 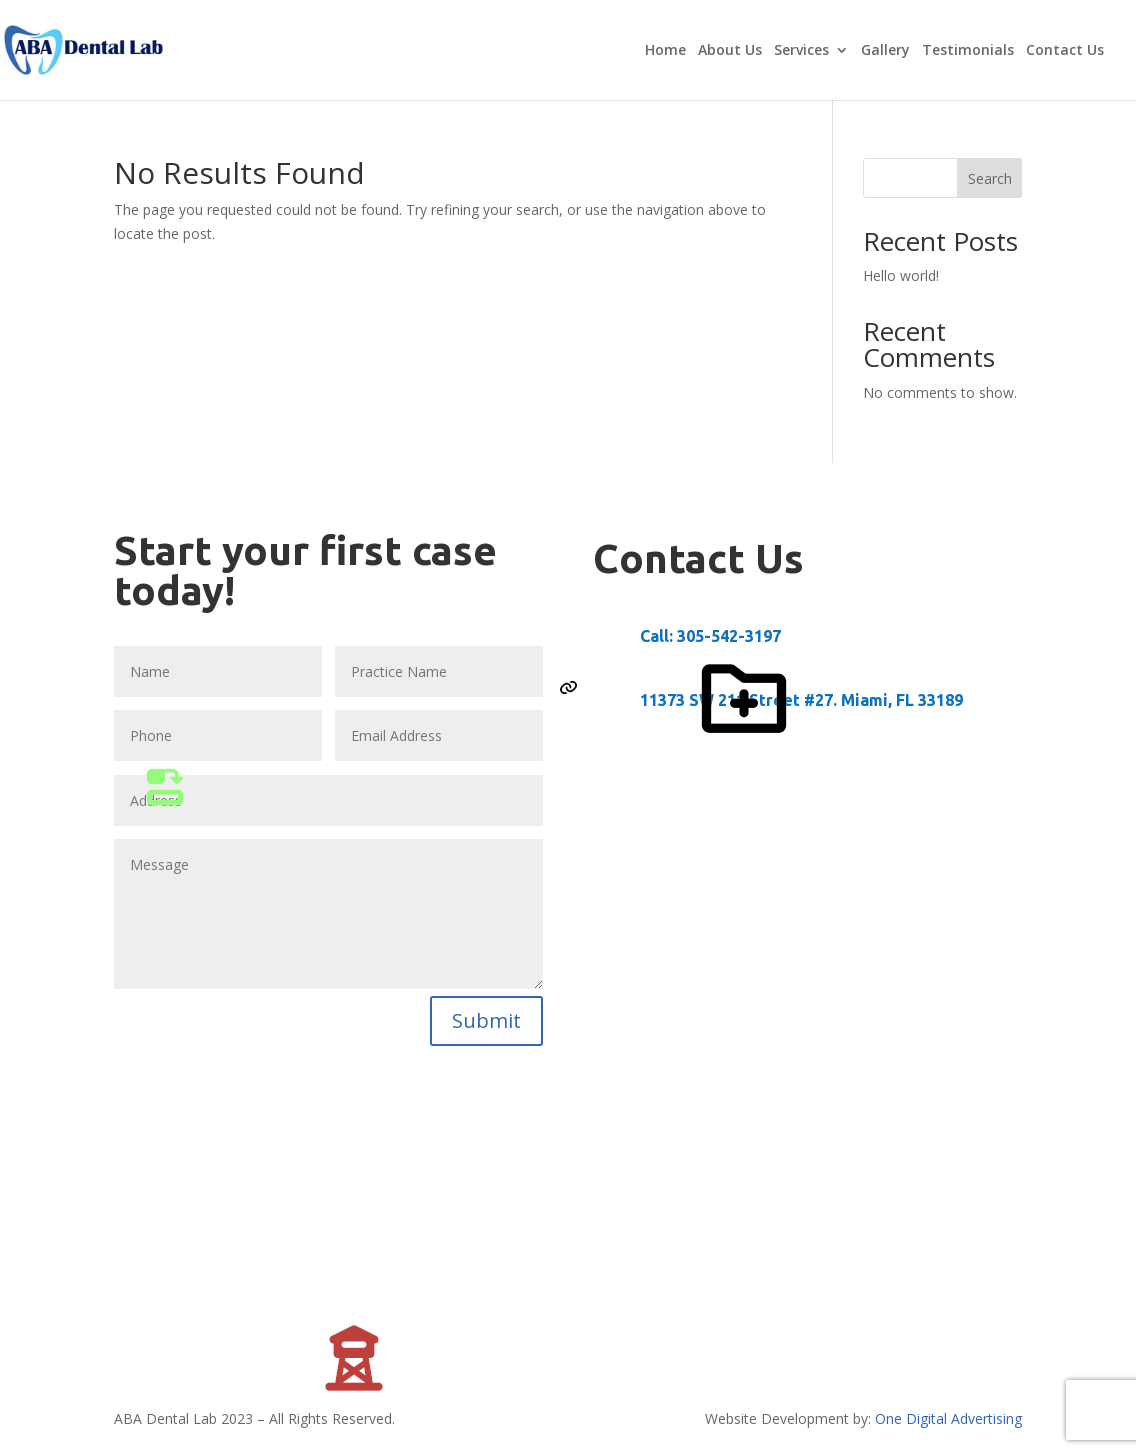 I want to click on view observation tower or lookout point, so click(x=354, y=1358).